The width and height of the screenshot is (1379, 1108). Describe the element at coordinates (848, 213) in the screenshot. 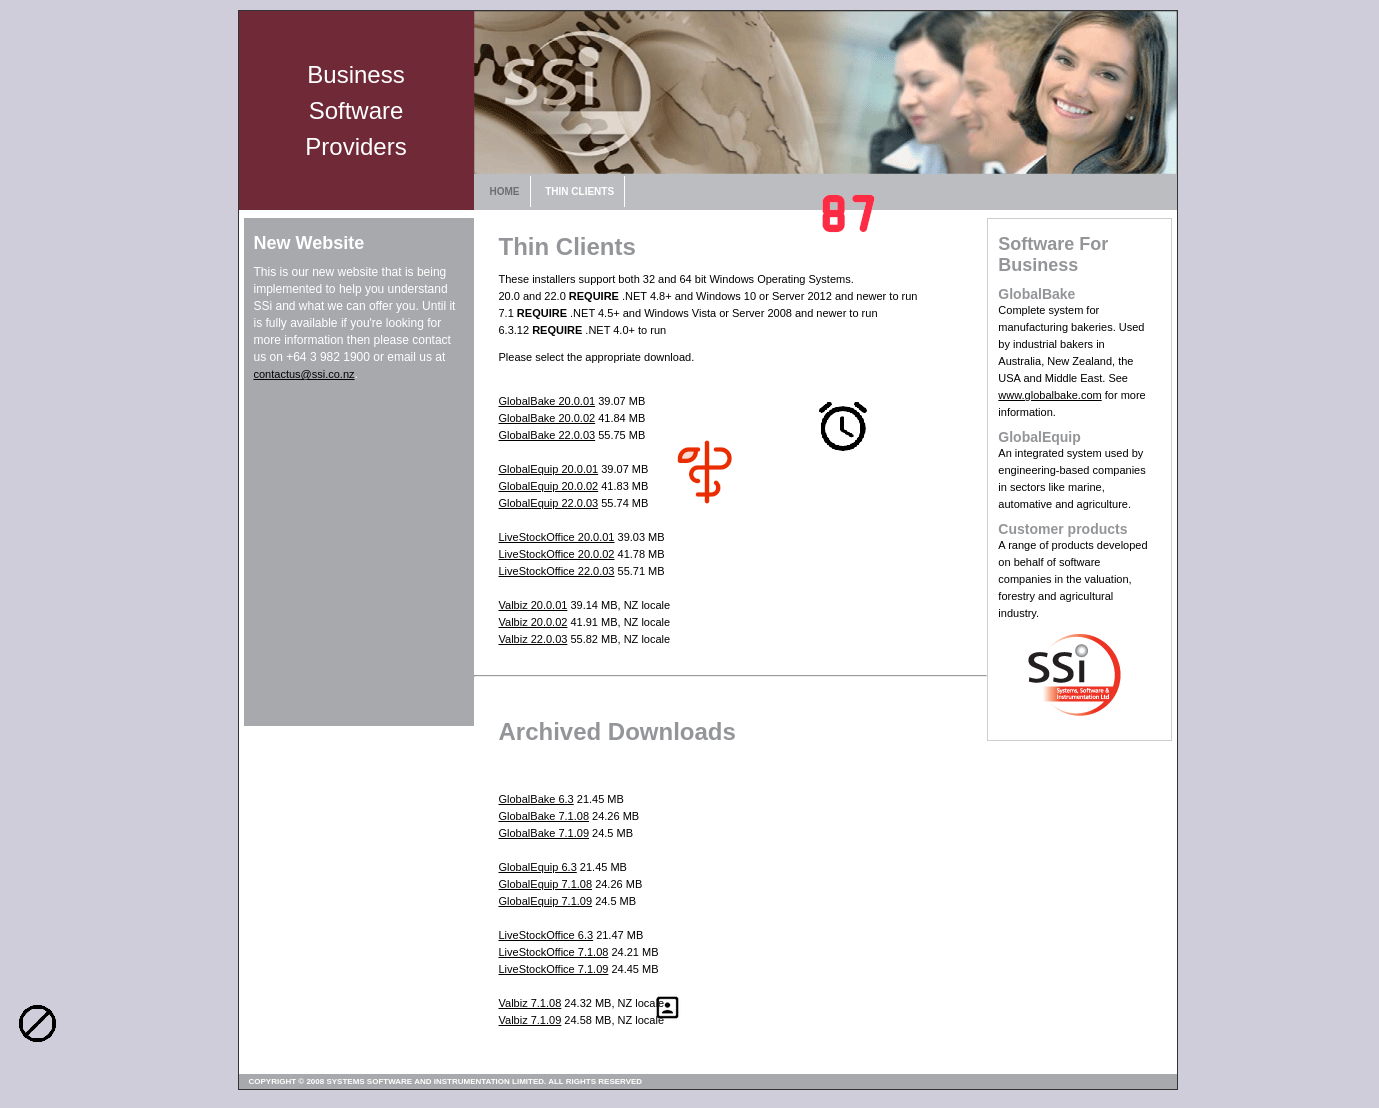

I see `displays the number 87 as a badge or count indicator` at that location.